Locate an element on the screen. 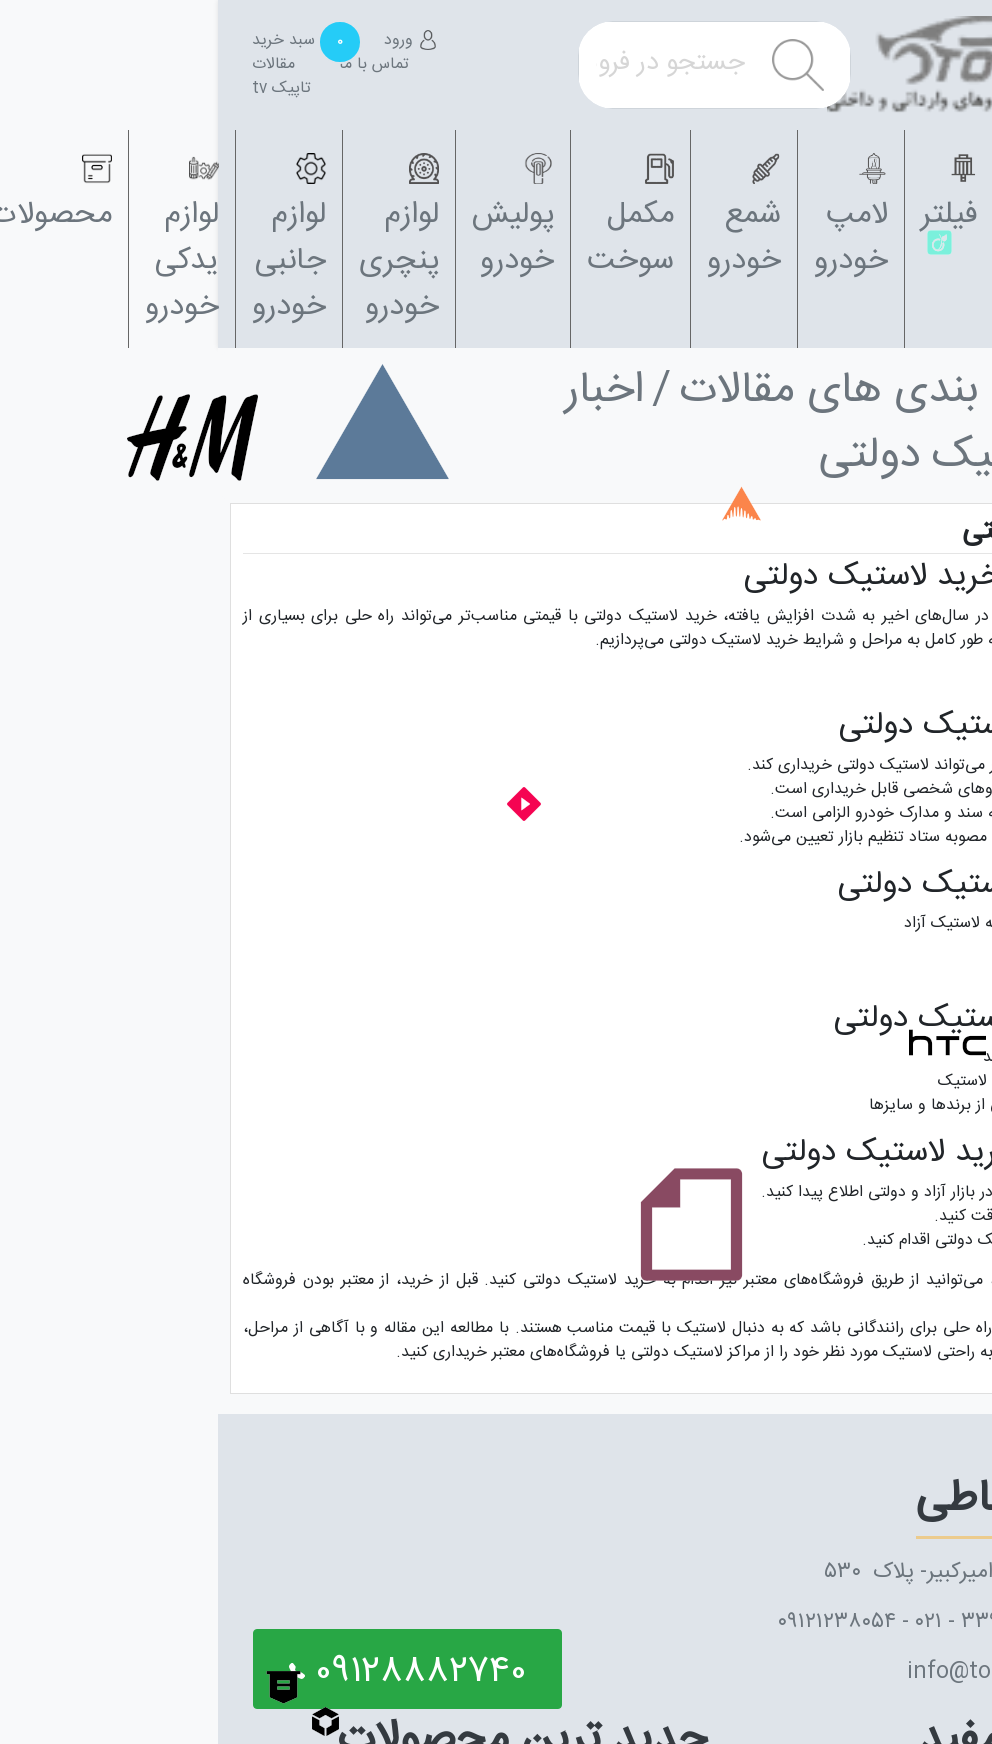 Image resolution: width=992 pixels, height=1744 pixels. open Stremio media streaming app is located at coordinates (524, 804).